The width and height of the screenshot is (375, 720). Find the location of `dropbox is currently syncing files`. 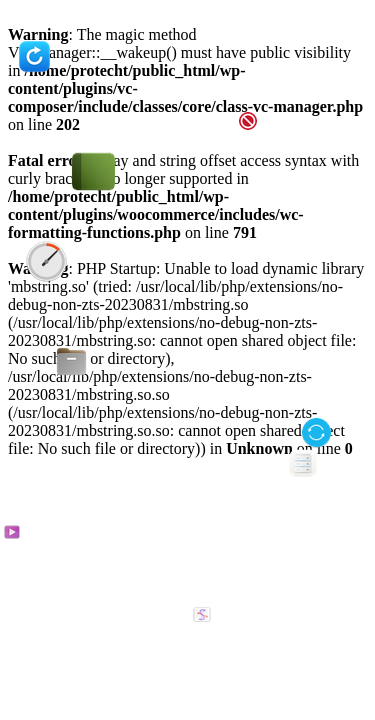

dropbox is currently syncing files is located at coordinates (316, 432).